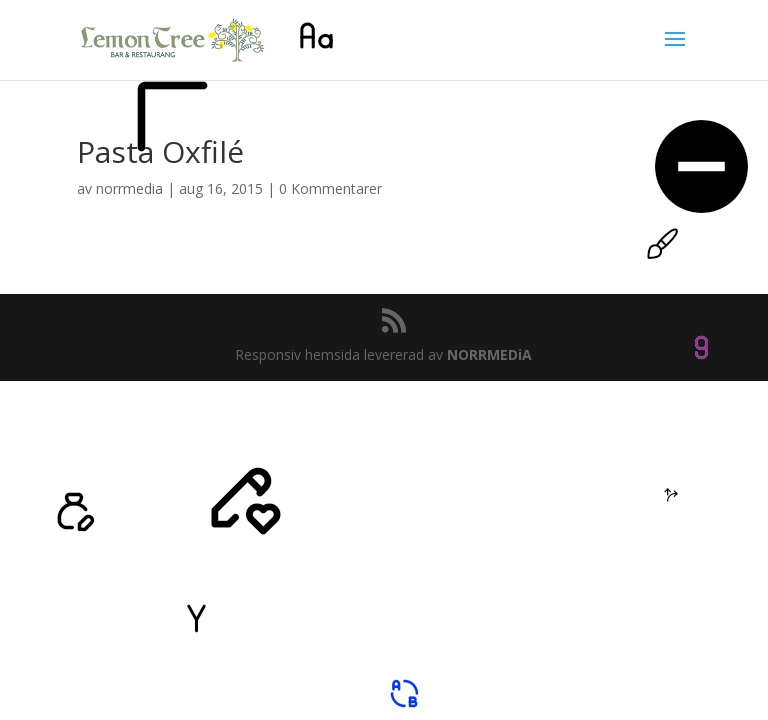 The width and height of the screenshot is (768, 720). Describe the element at coordinates (74, 511) in the screenshot. I see `edit budget or savings details` at that location.